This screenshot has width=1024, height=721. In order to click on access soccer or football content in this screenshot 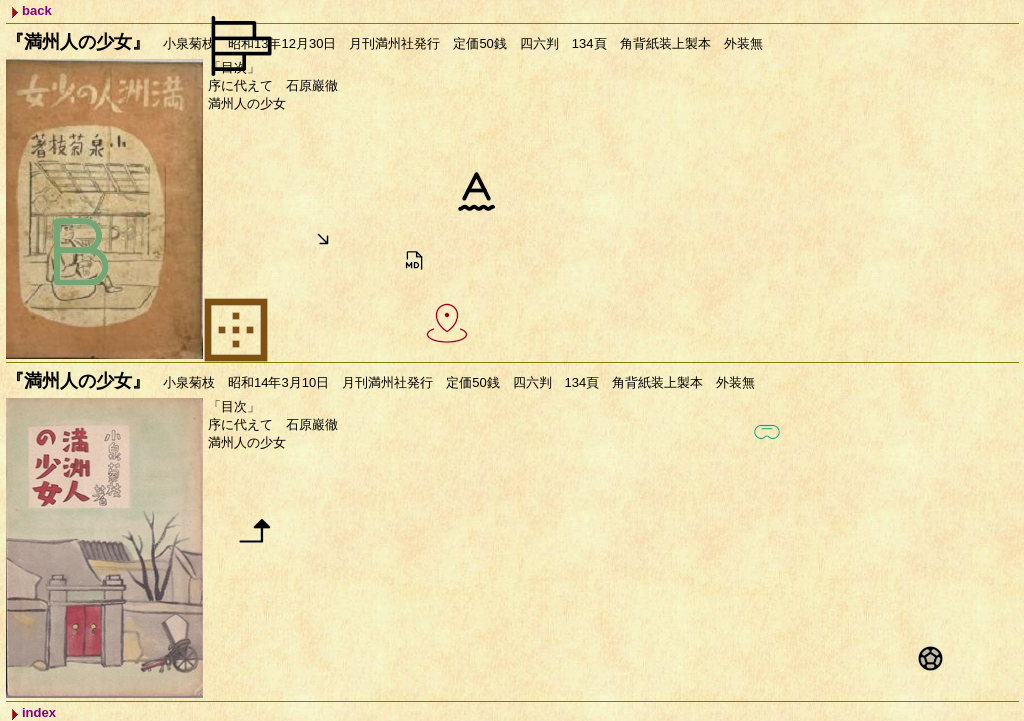, I will do `click(930, 658)`.